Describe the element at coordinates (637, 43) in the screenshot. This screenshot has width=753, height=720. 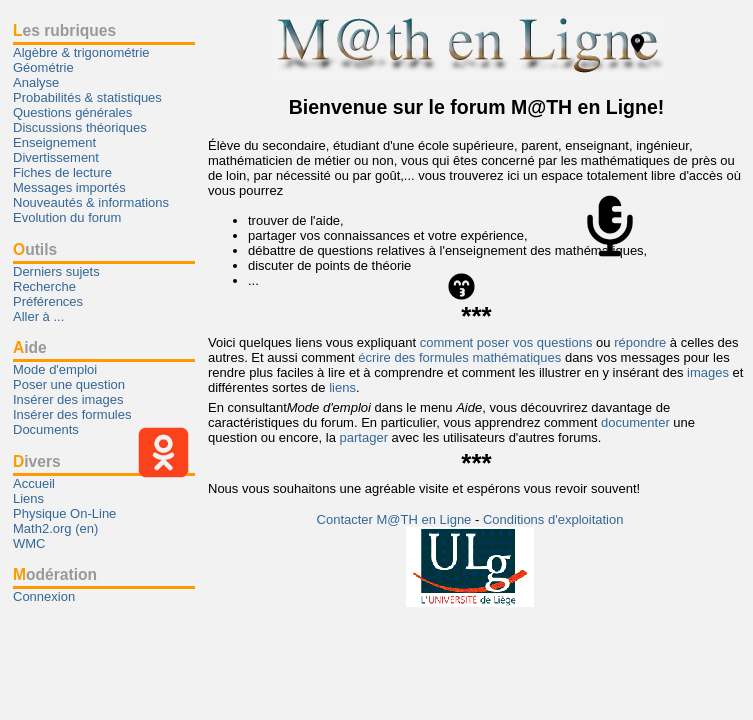
I see `view current location on map` at that location.